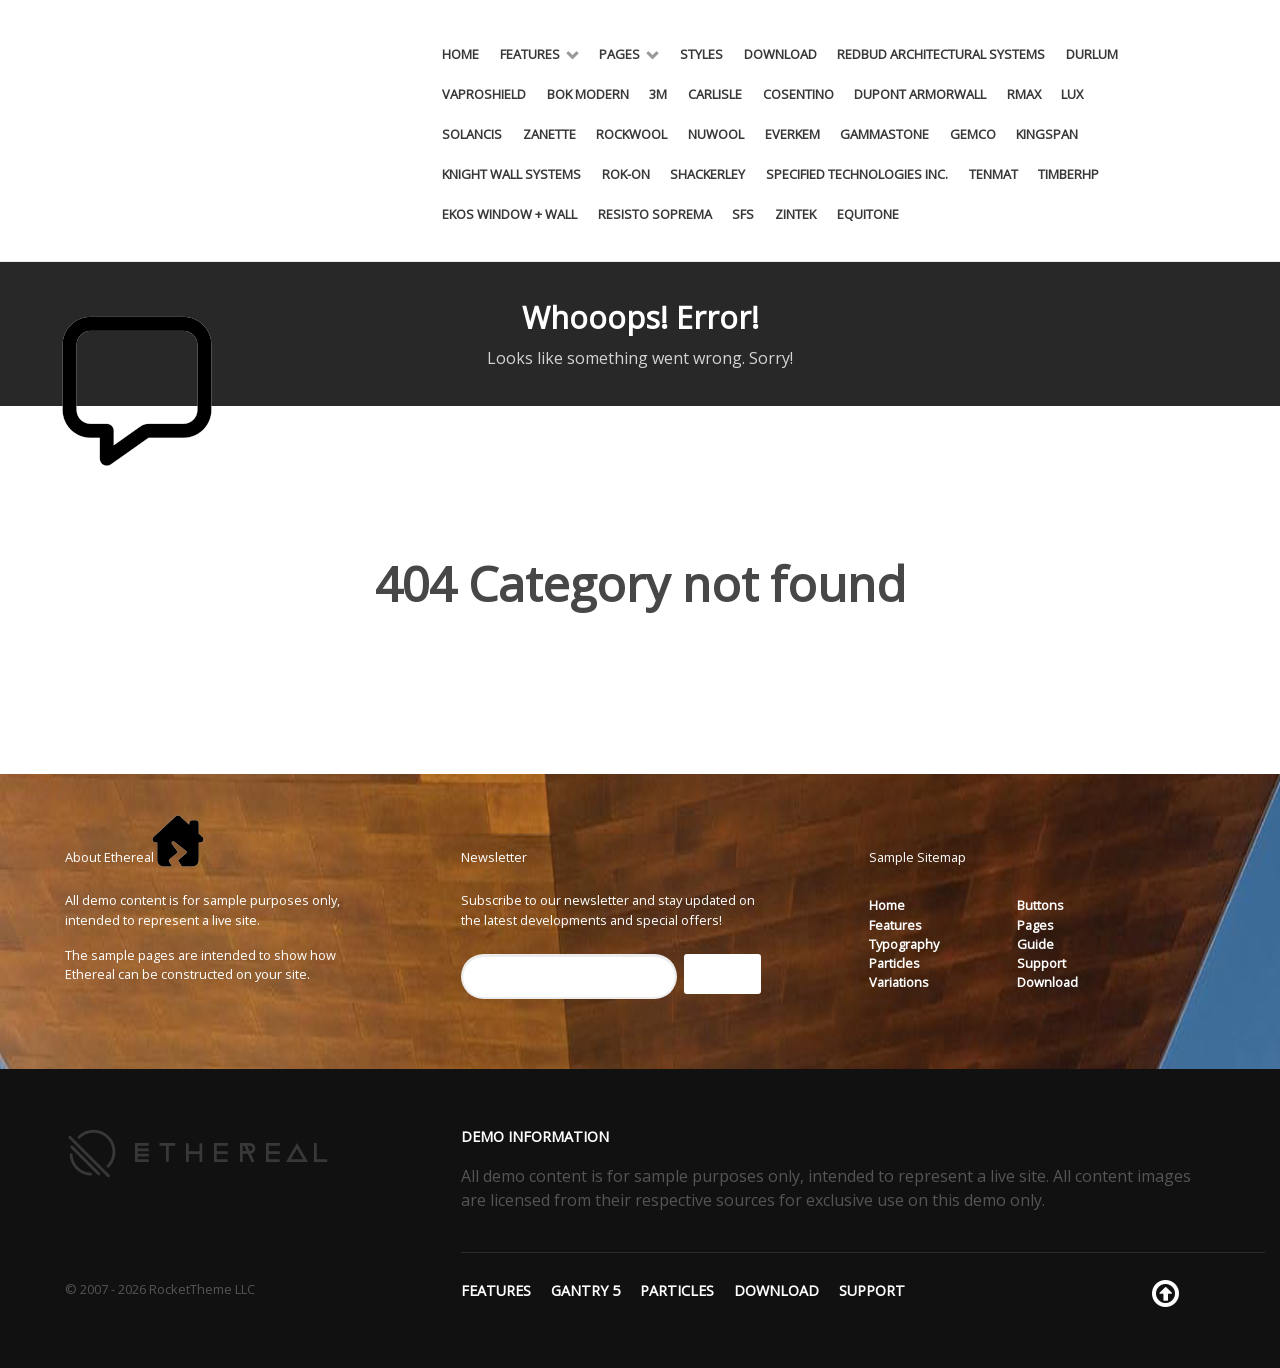 The height and width of the screenshot is (1368, 1280). What do you see at coordinates (178, 841) in the screenshot?
I see `indicates property damage or structural issues` at bounding box center [178, 841].